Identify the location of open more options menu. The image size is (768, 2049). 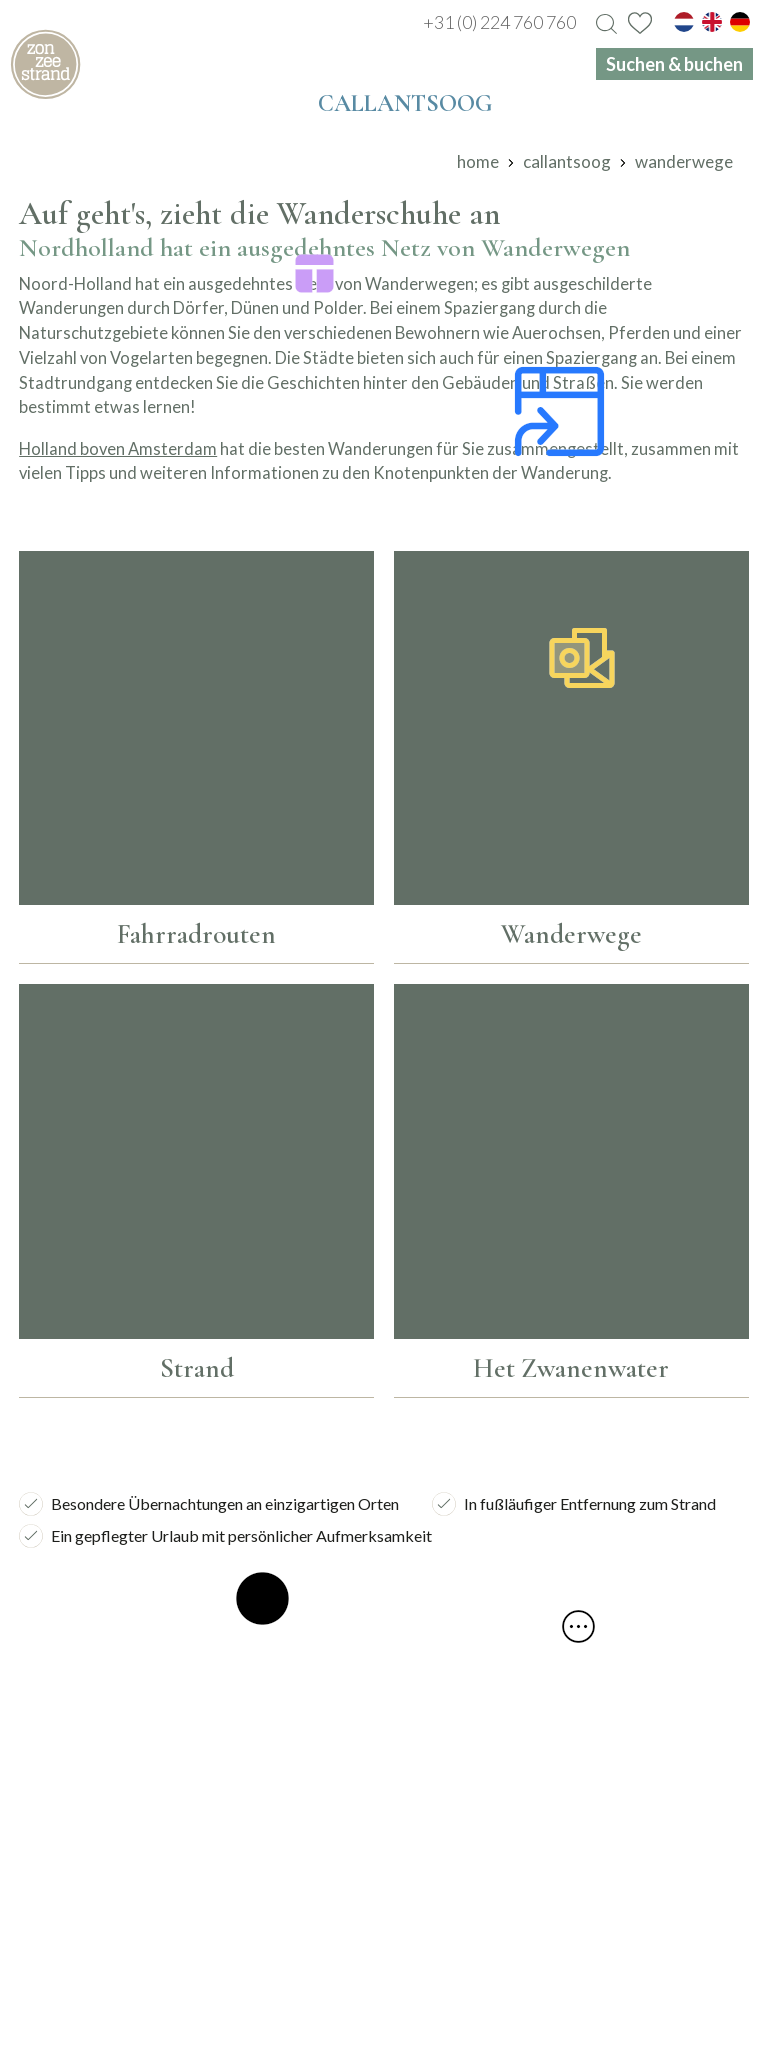
(578, 1626).